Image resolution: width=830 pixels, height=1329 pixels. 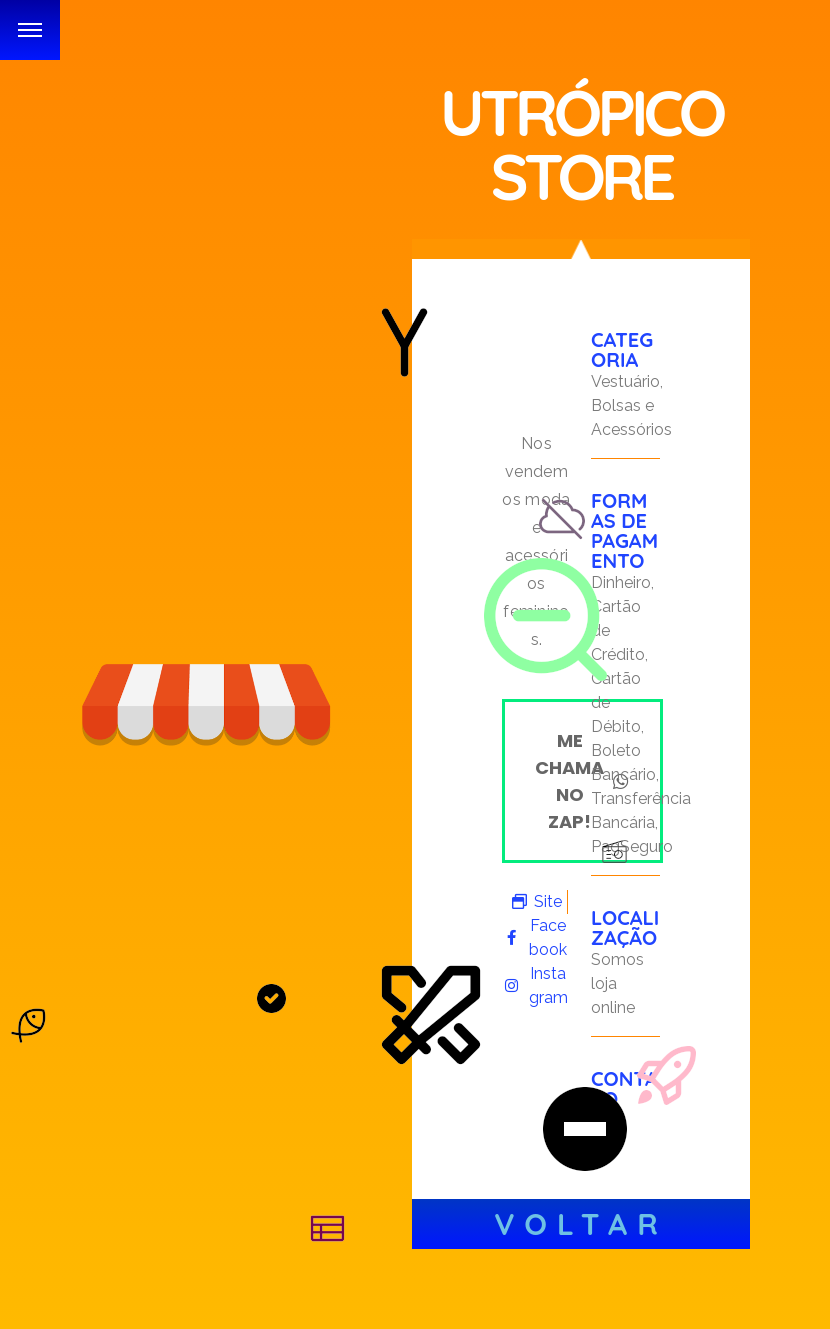 What do you see at coordinates (666, 1075) in the screenshot?
I see `launch or deploy a project` at bounding box center [666, 1075].